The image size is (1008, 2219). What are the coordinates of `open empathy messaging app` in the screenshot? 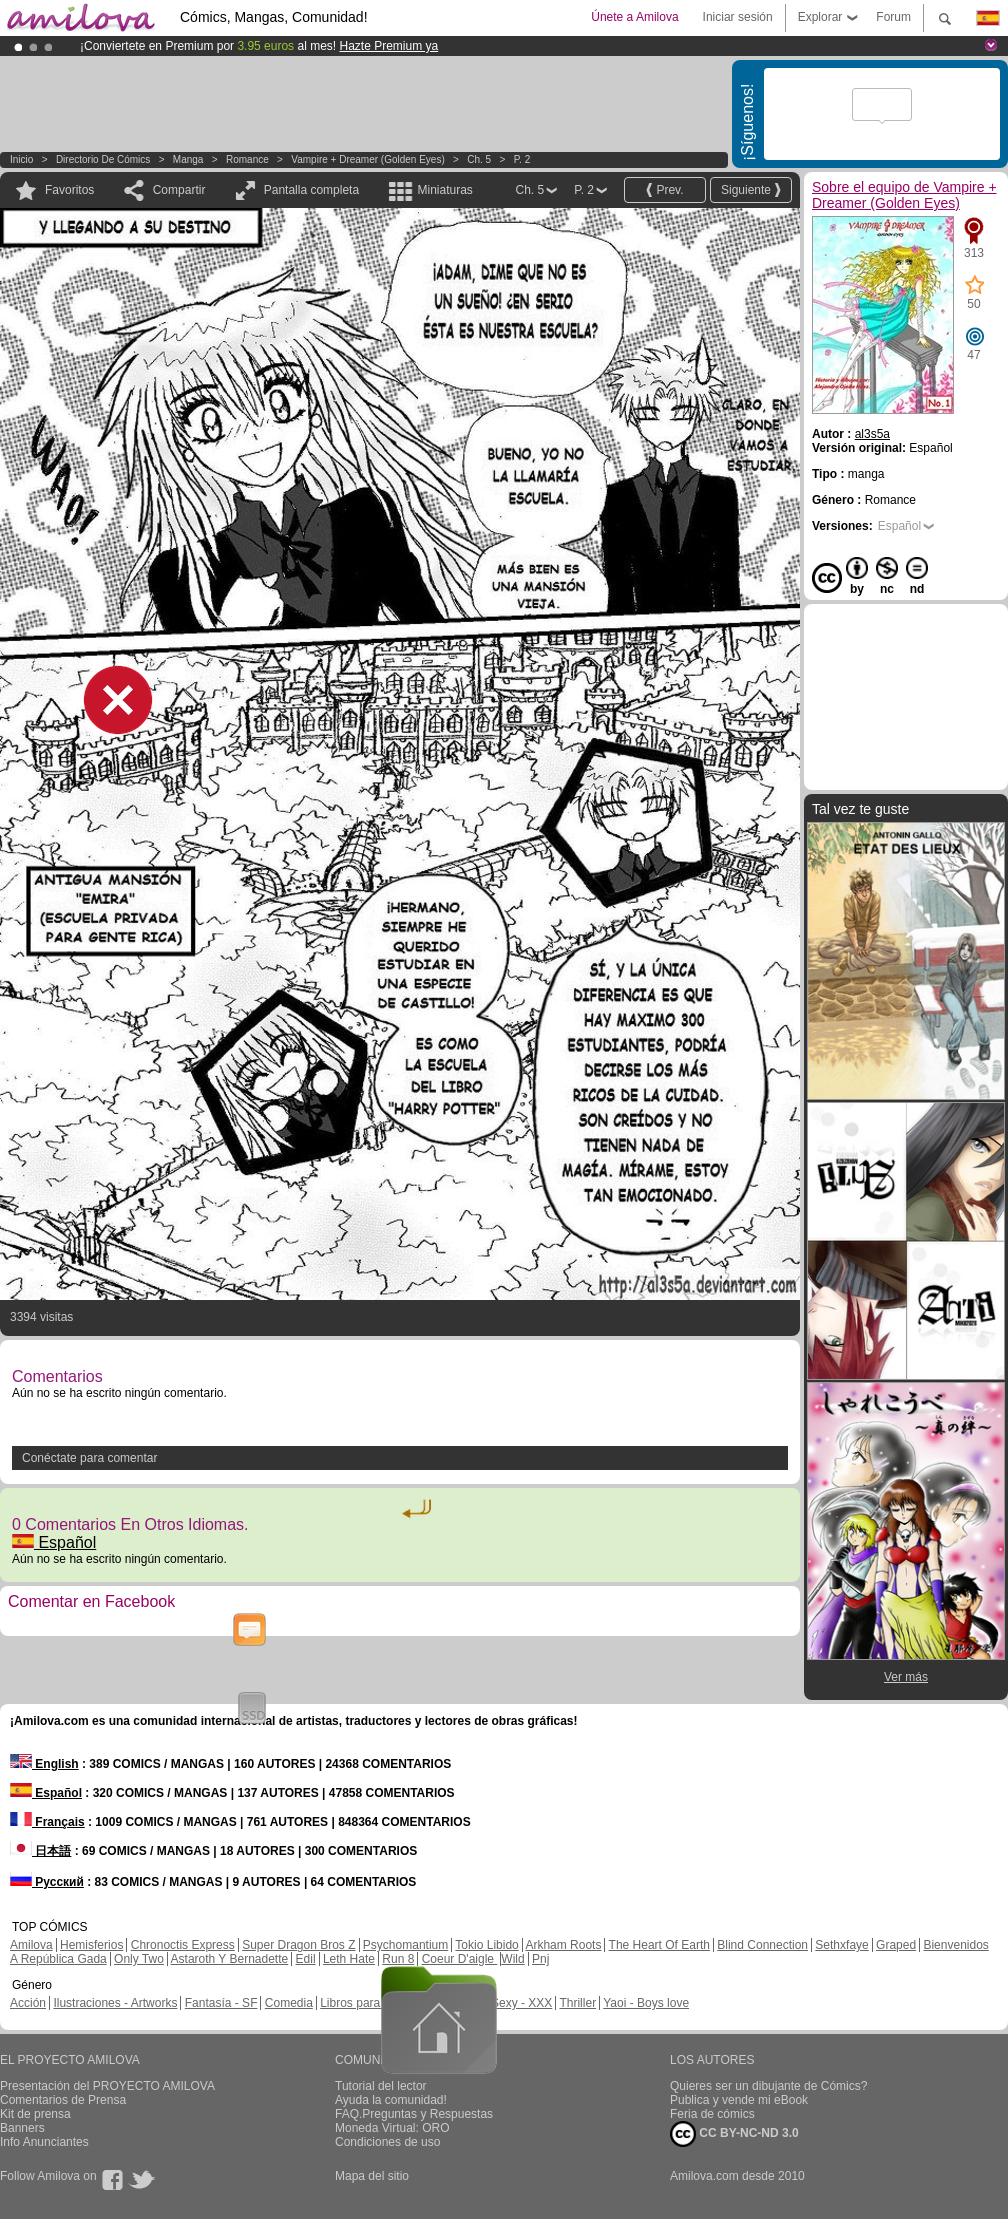 It's located at (249, 1629).